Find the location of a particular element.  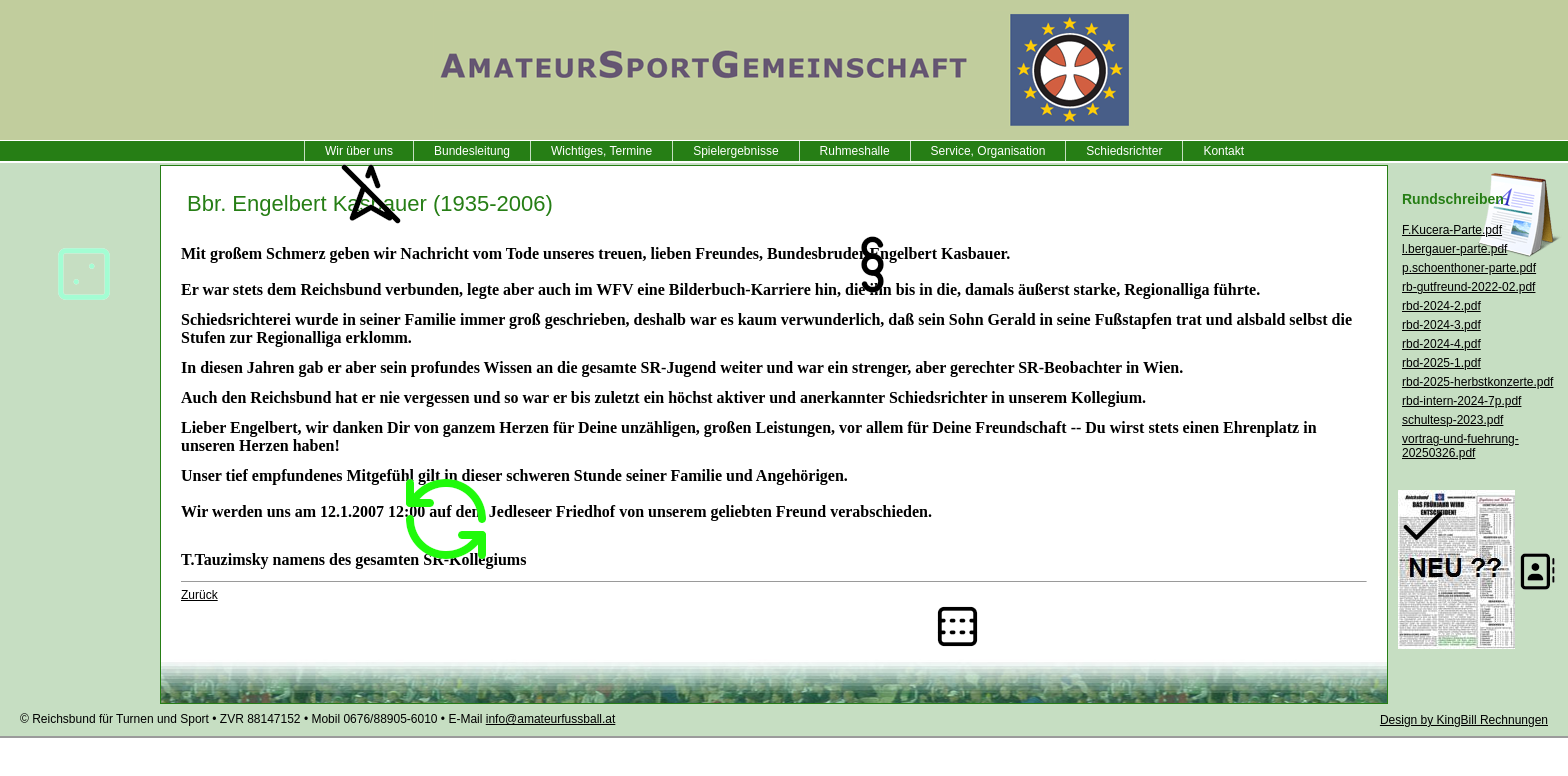

indicates a legal or terms section is located at coordinates (872, 264).